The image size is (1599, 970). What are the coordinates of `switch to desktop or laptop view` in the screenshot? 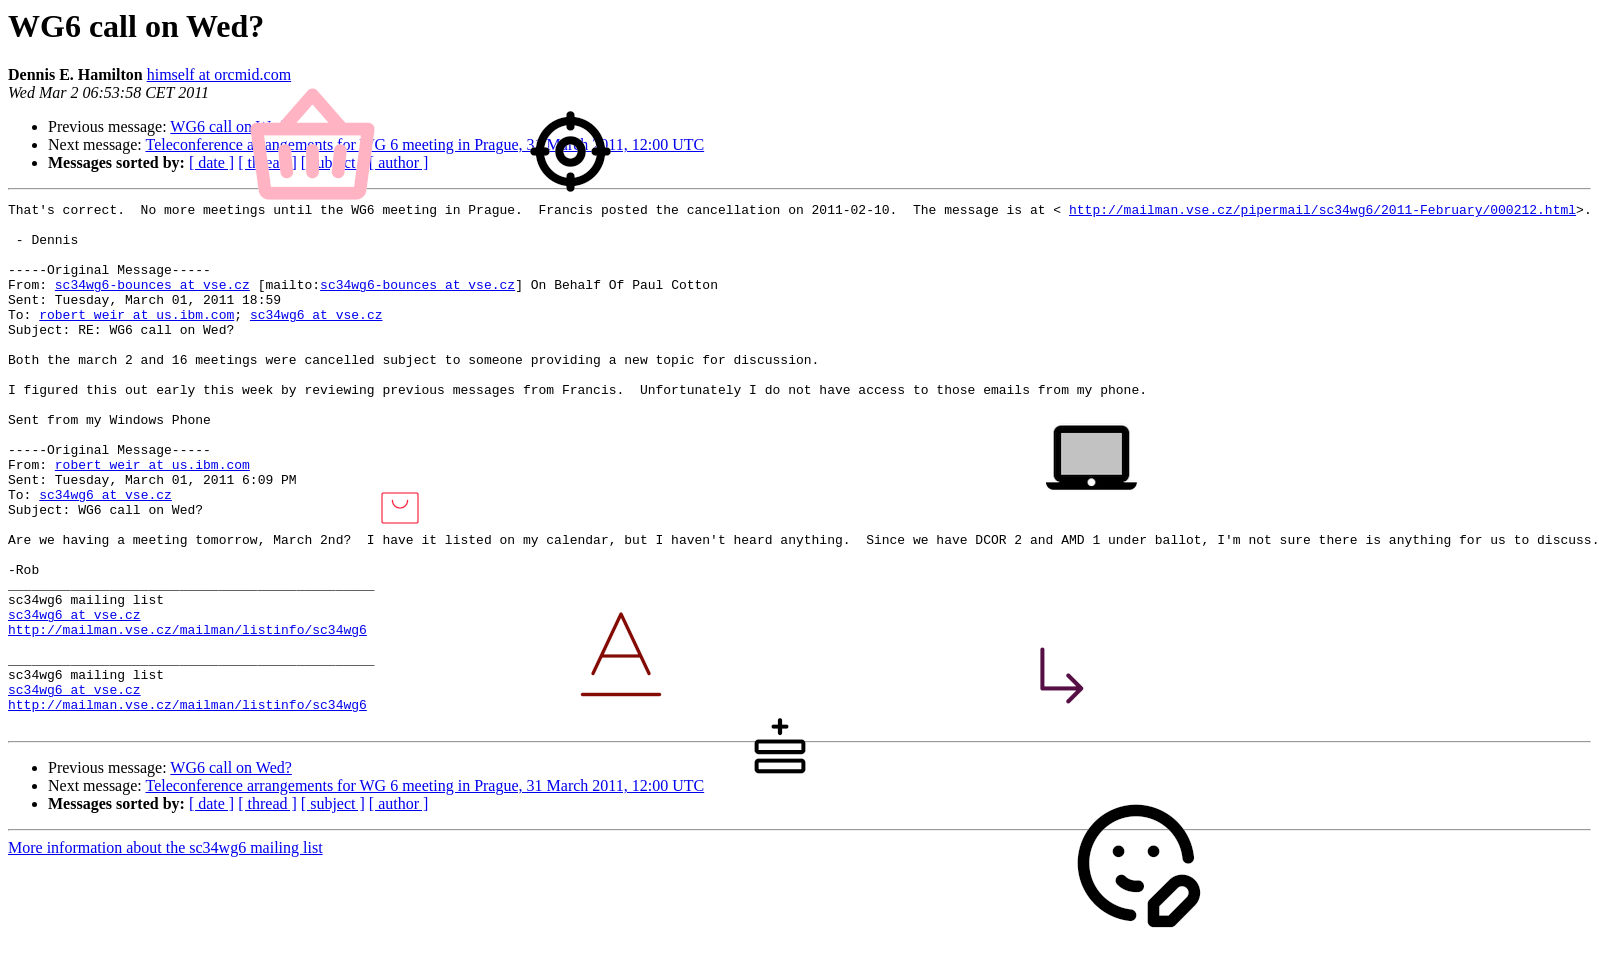 It's located at (1091, 459).